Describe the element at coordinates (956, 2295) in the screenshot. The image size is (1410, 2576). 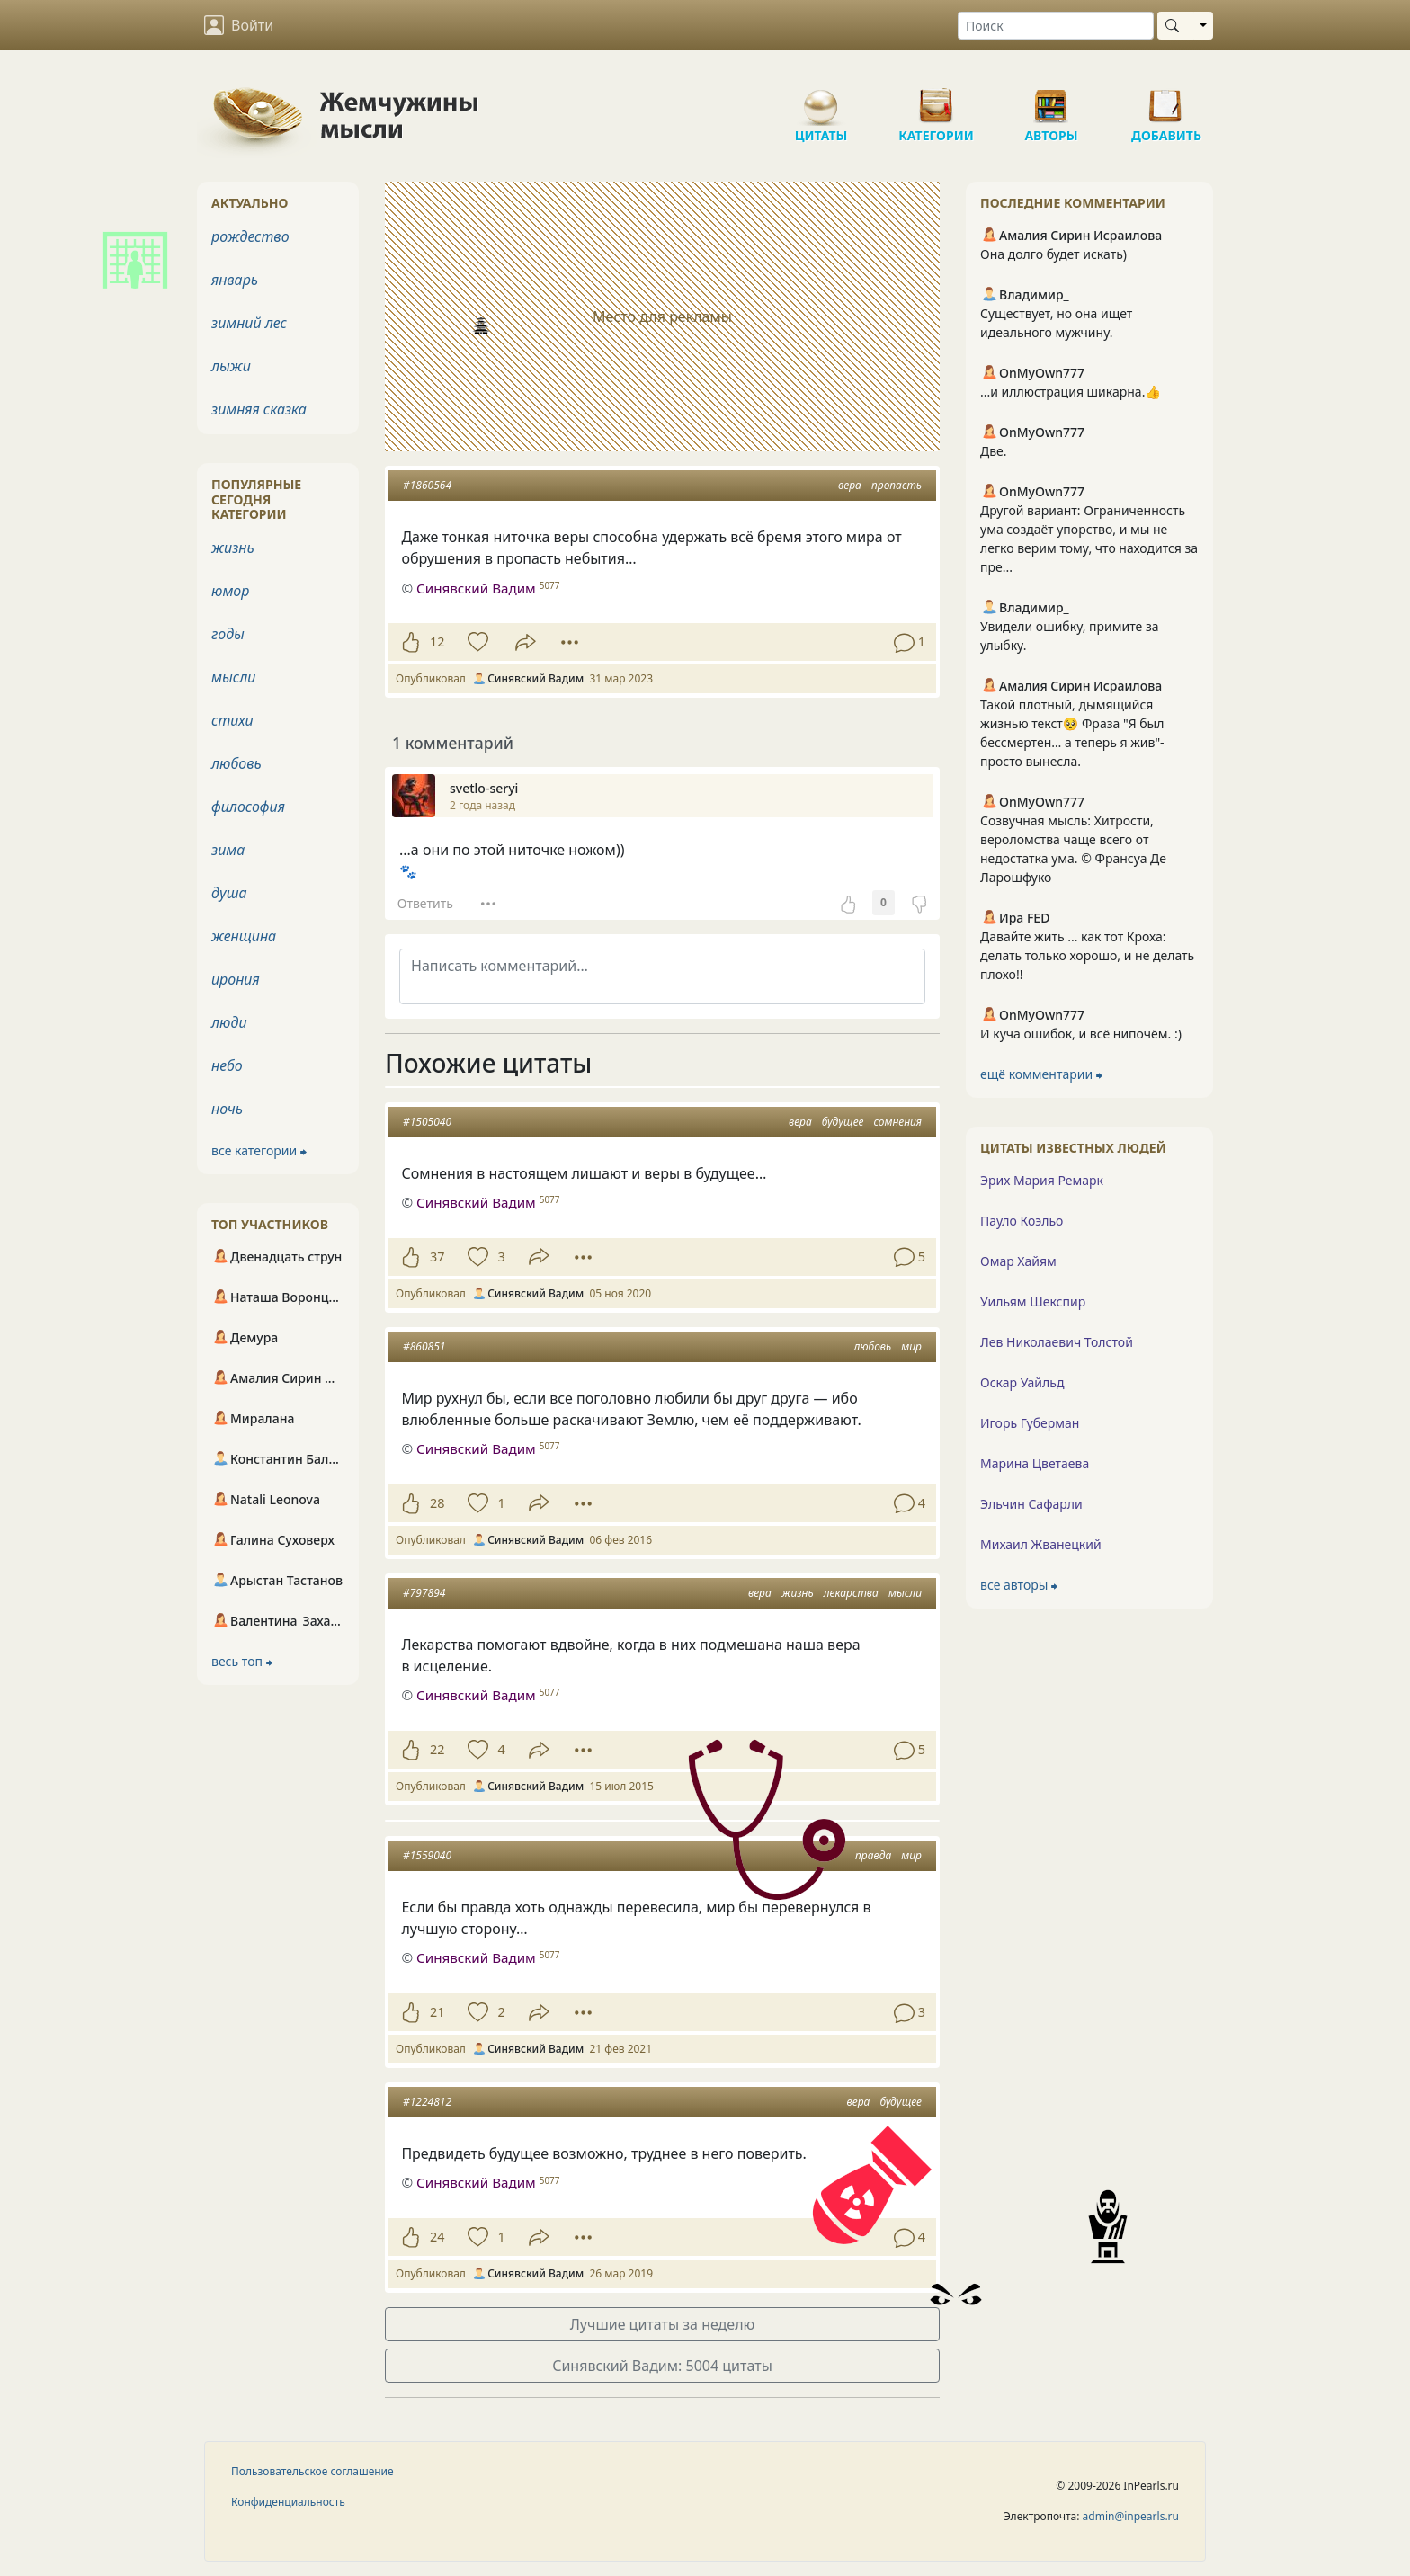
I see `indicates an angry or hostile character state` at that location.